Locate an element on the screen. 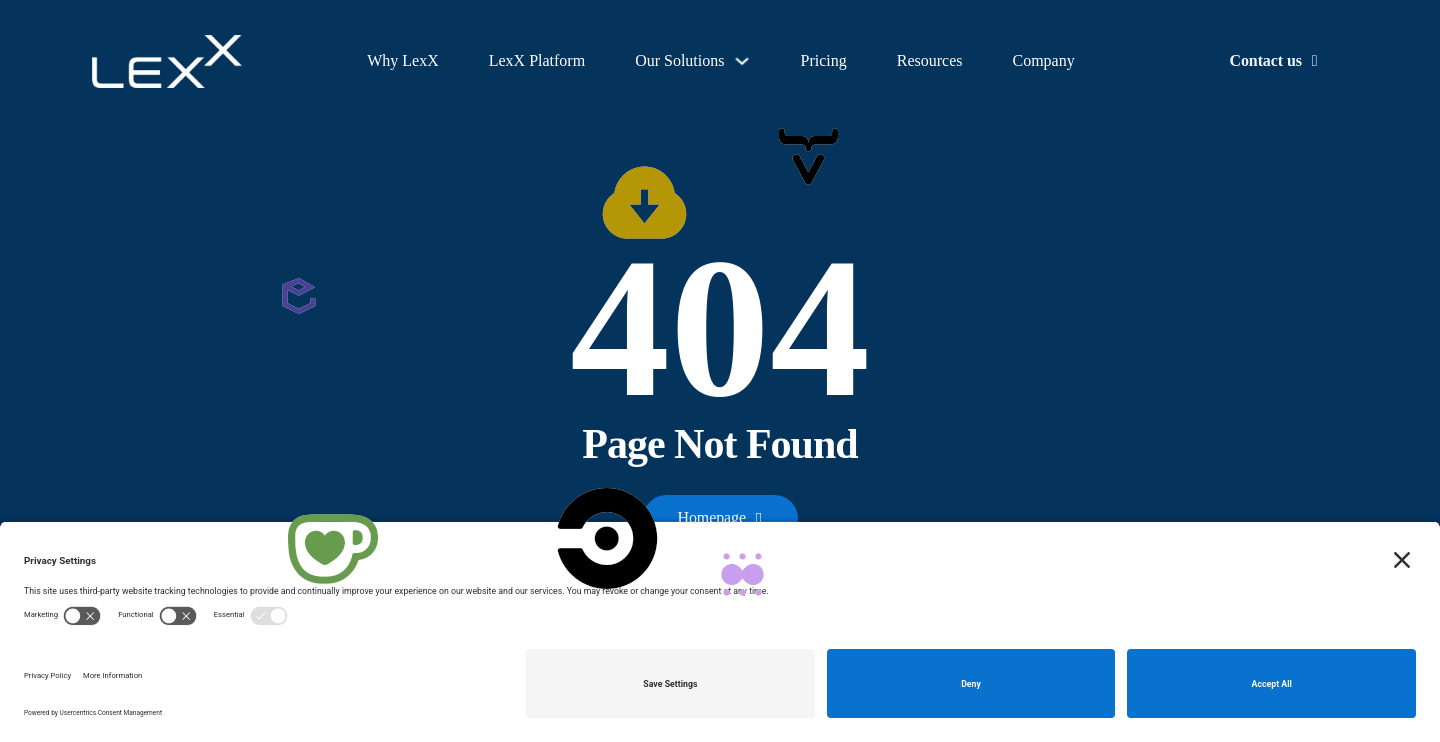  indicates hazy or foggy weather conditions is located at coordinates (742, 574).